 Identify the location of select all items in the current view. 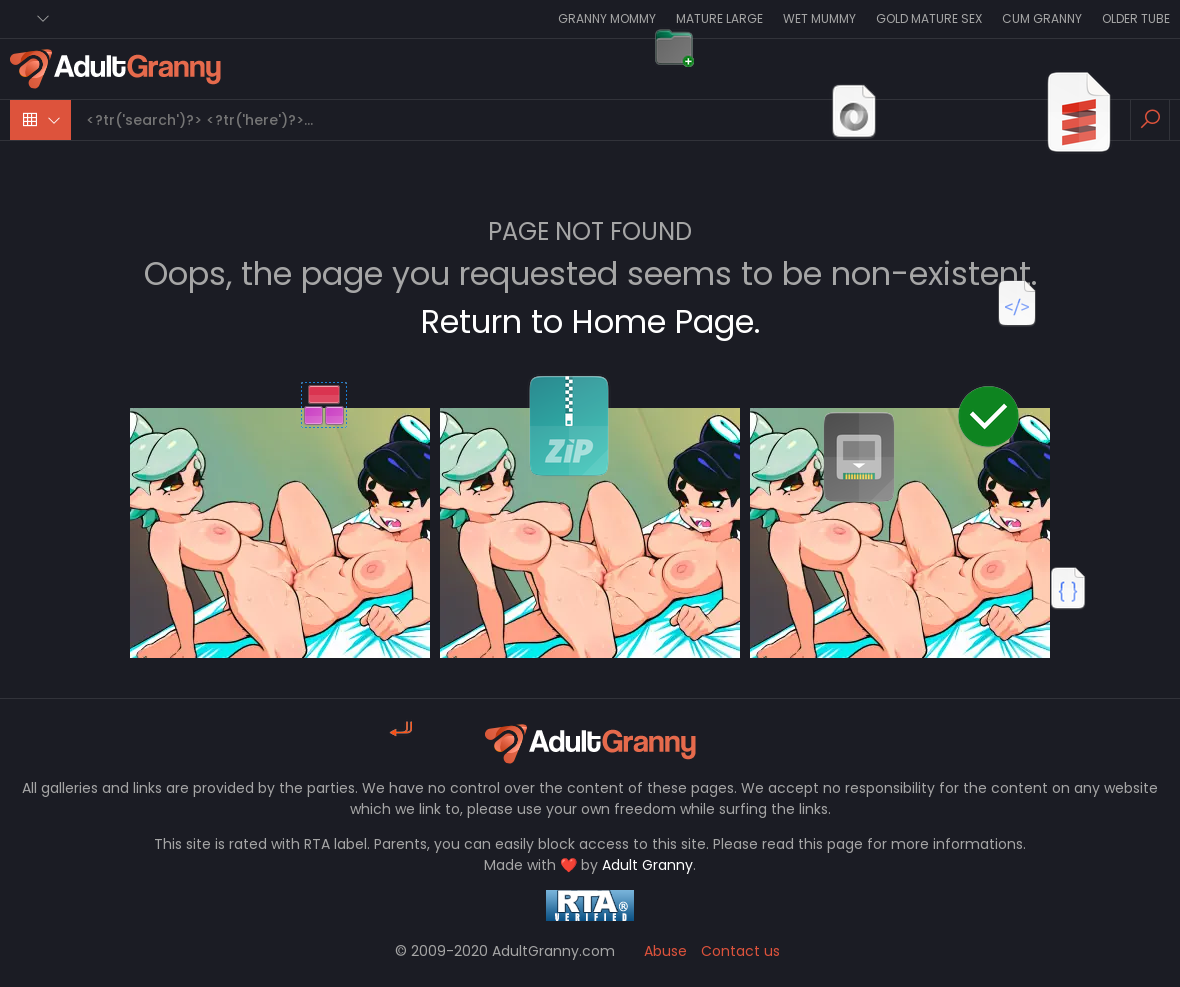
(324, 405).